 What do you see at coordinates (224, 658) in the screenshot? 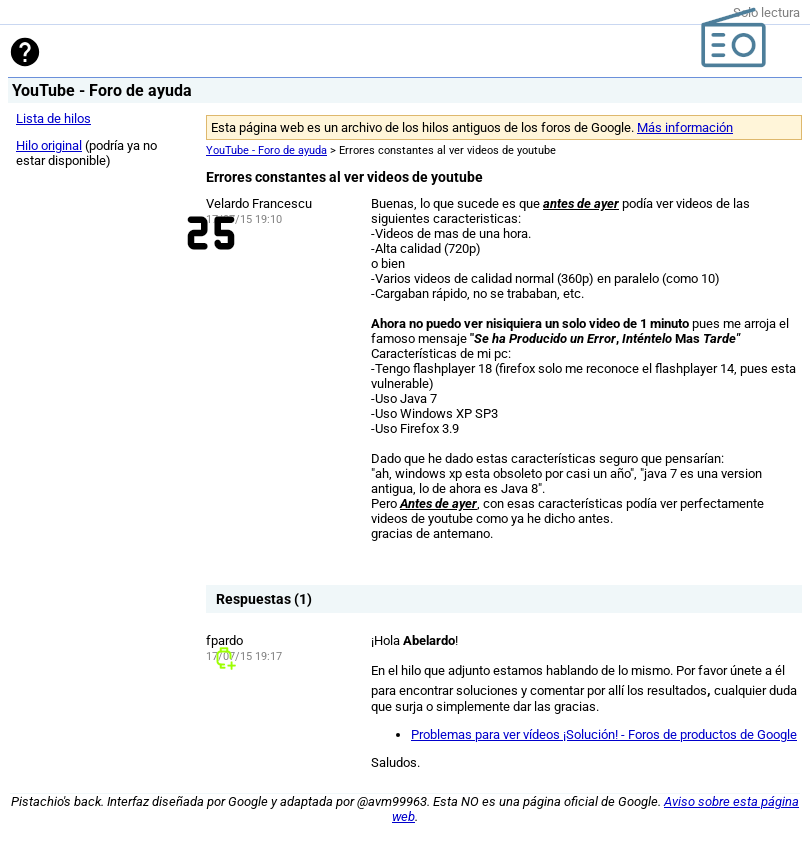
I see `add a new smartwatch device` at bounding box center [224, 658].